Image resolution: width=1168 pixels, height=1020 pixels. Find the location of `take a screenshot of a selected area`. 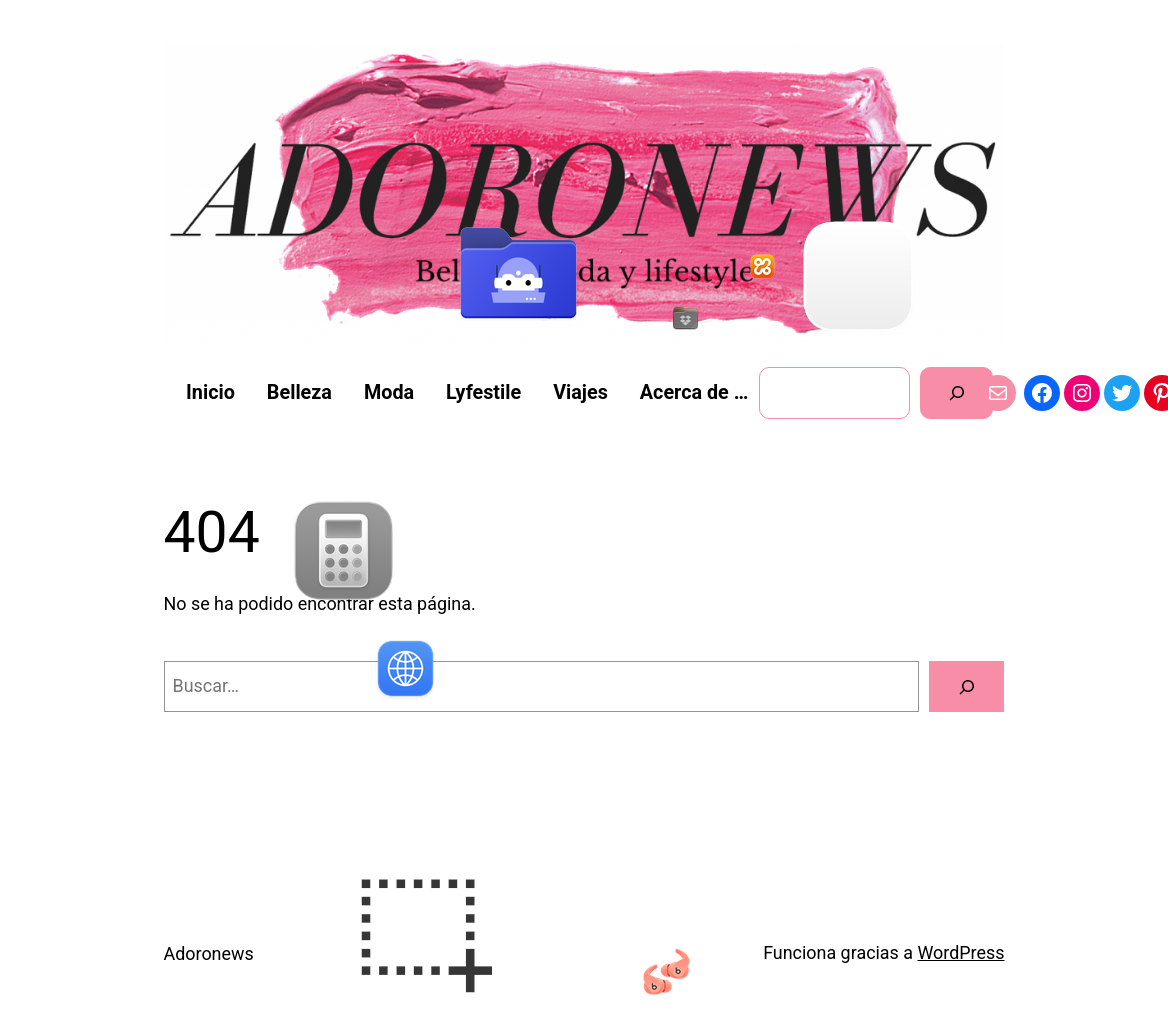

take a screenshot of a selected area is located at coordinates (422, 931).